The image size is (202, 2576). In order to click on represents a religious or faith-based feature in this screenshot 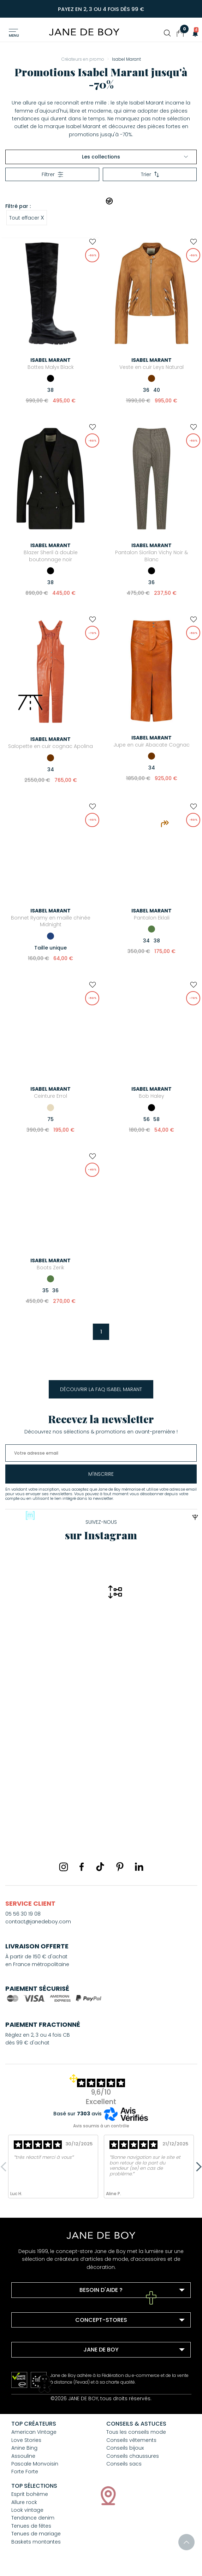, I will do `click(151, 2298)`.